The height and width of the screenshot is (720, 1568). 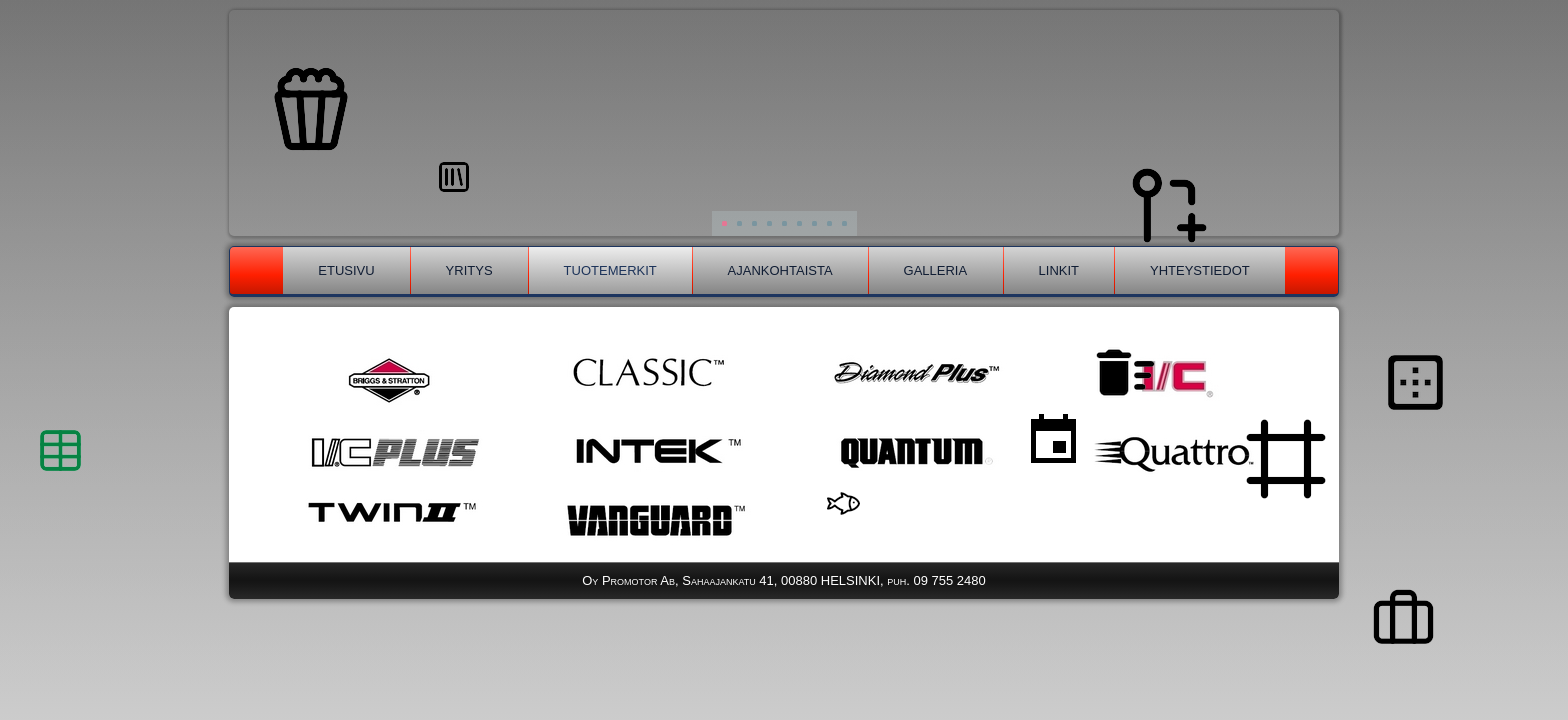 I want to click on indicates seafood or fish-related content, so click(x=843, y=503).